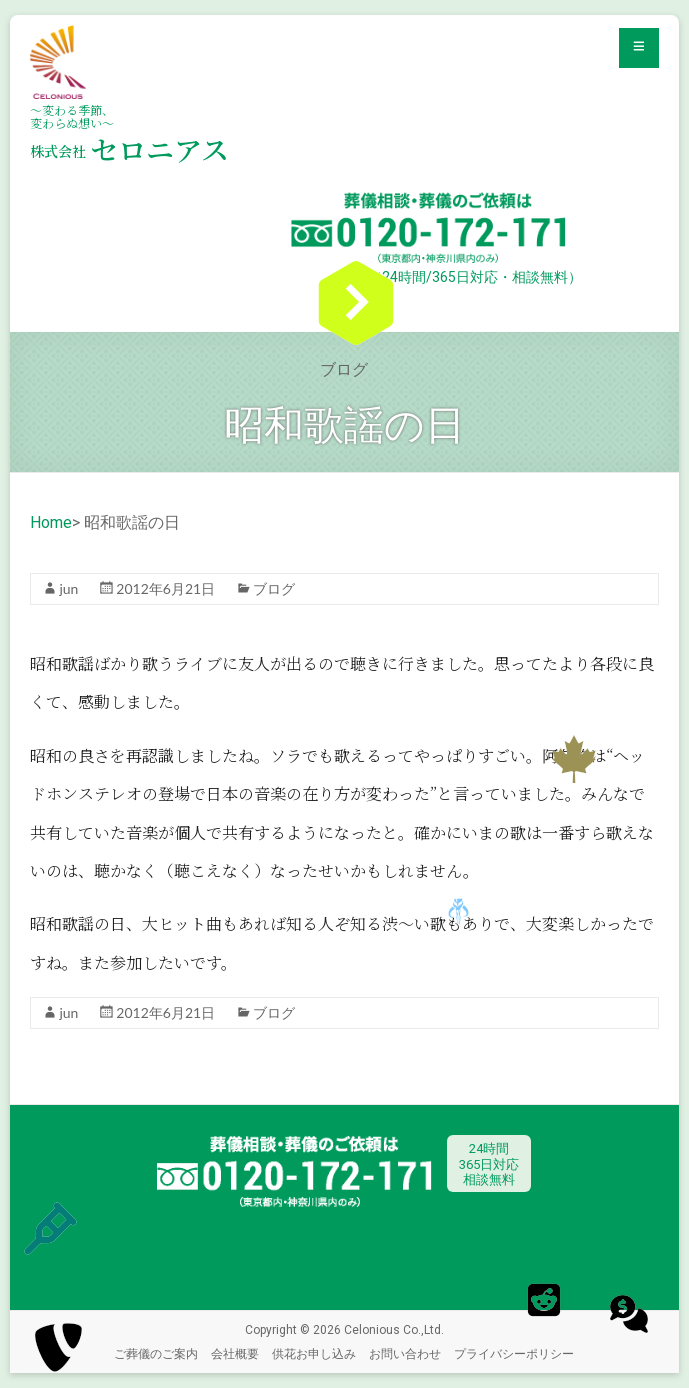 The width and height of the screenshot is (689, 1388). What do you see at coordinates (629, 1314) in the screenshot?
I see `view financial discussions or payment messages` at bounding box center [629, 1314].